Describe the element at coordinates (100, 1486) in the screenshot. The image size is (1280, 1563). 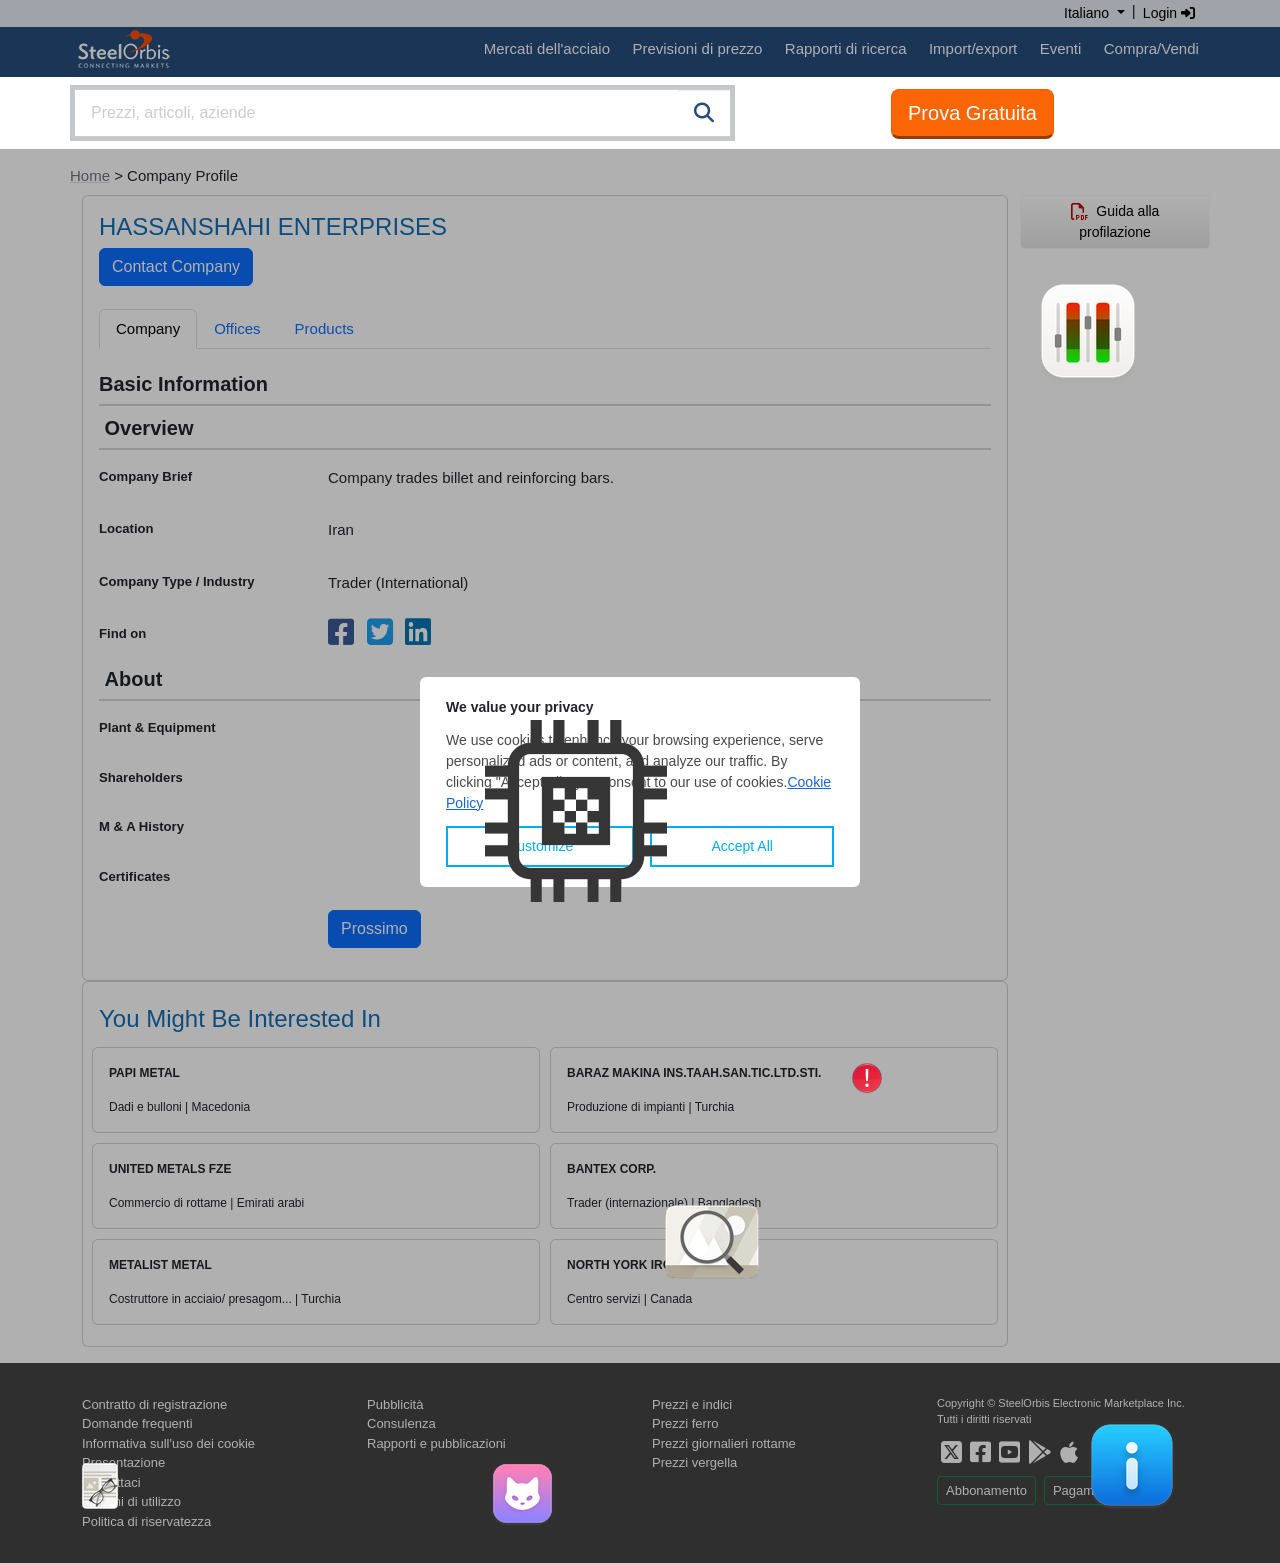
I see `open office productivity suite` at that location.